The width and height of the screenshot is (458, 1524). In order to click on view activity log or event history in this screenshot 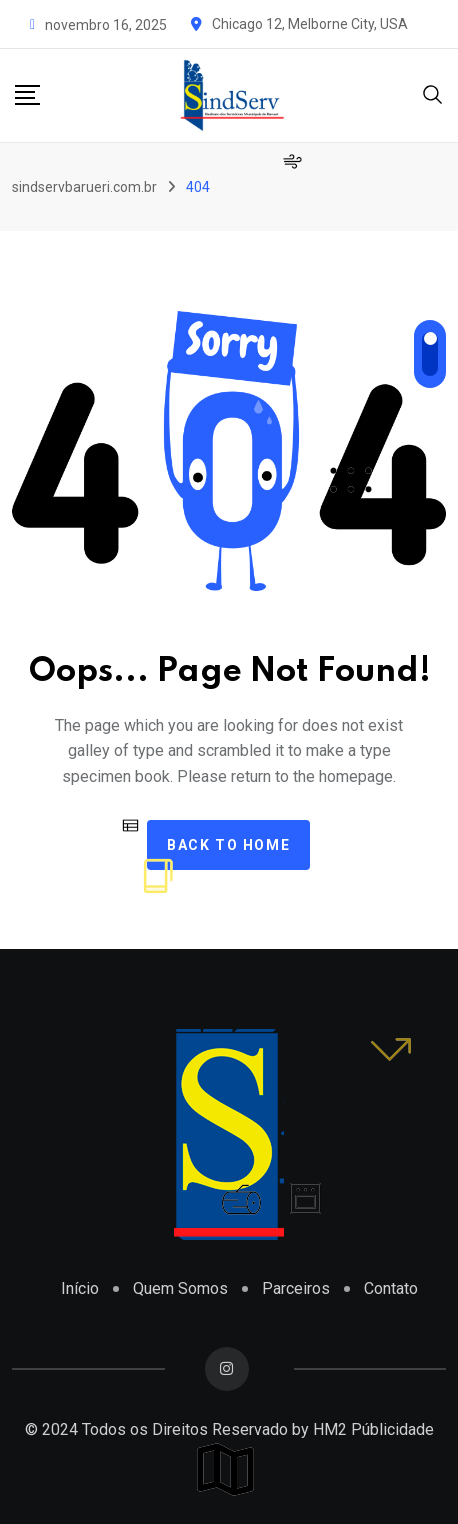, I will do `click(241, 1201)`.